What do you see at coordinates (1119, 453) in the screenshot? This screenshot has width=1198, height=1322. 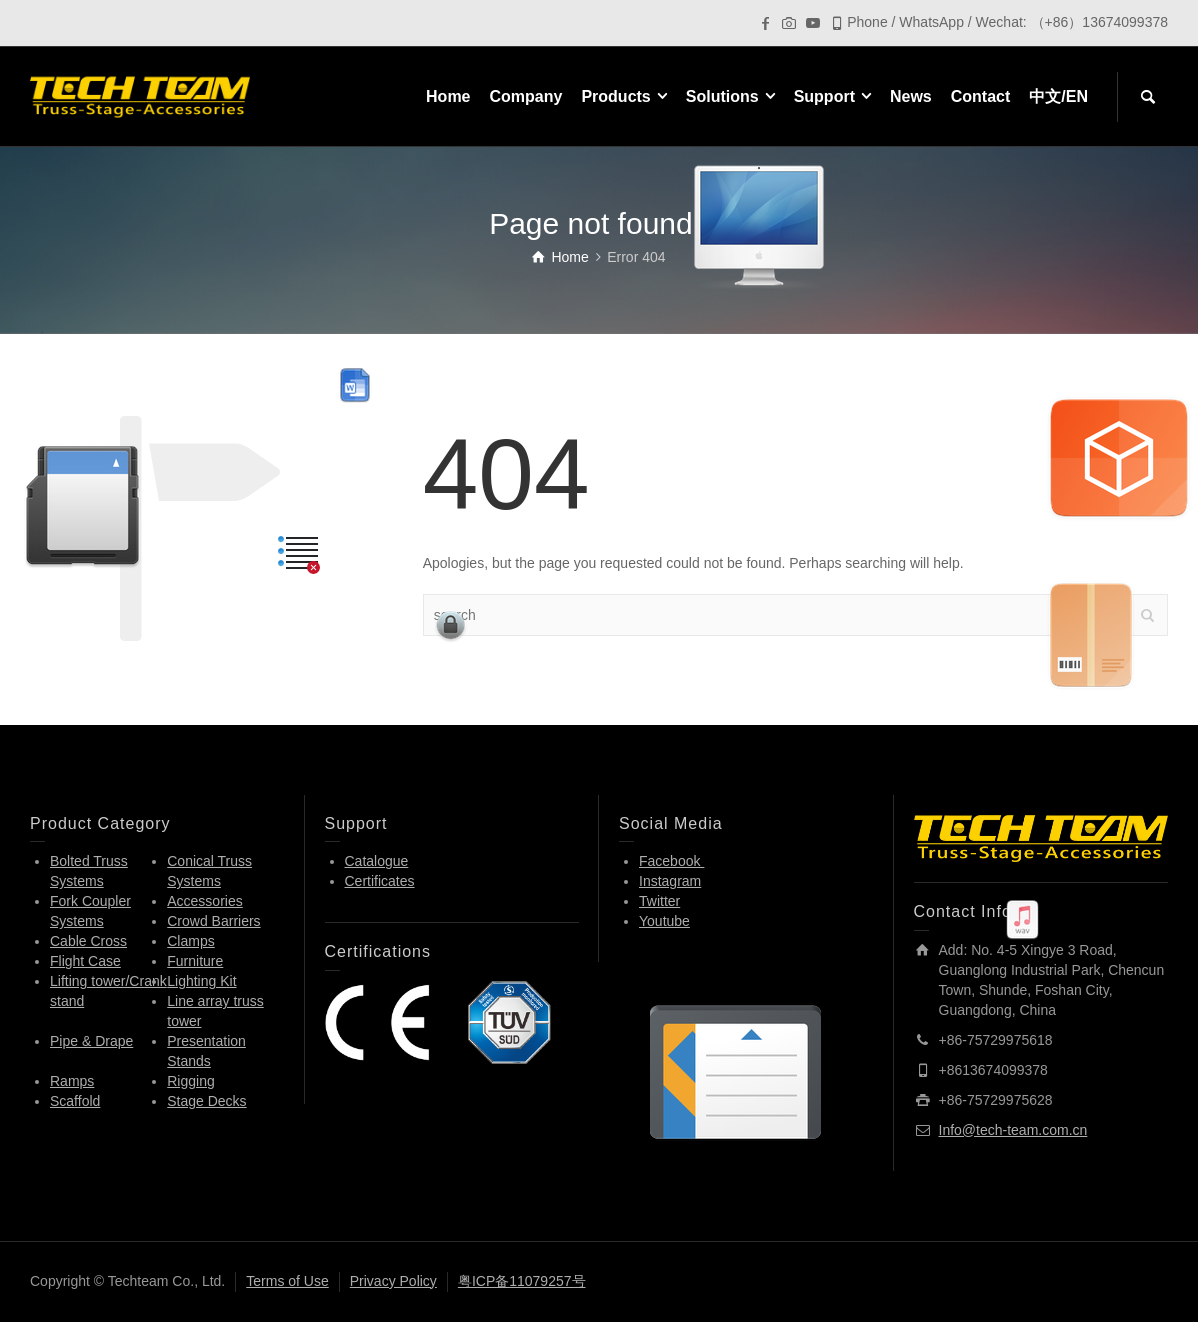 I see `open a 3D model file in STL binary format` at bounding box center [1119, 453].